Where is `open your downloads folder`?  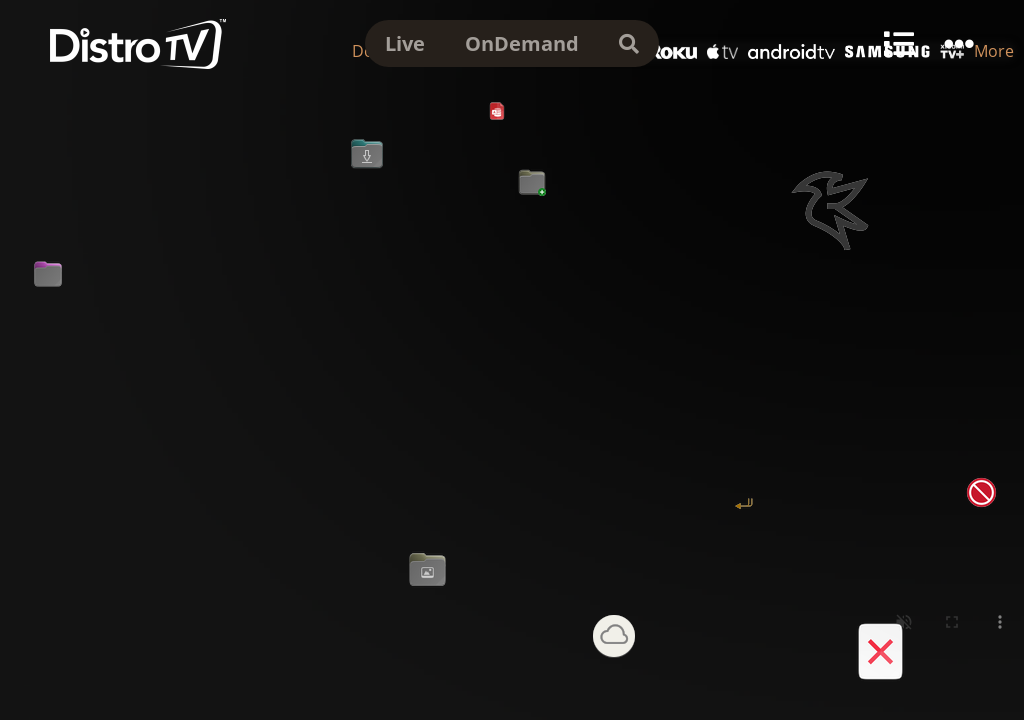 open your downloads folder is located at coordinates (367, 153).